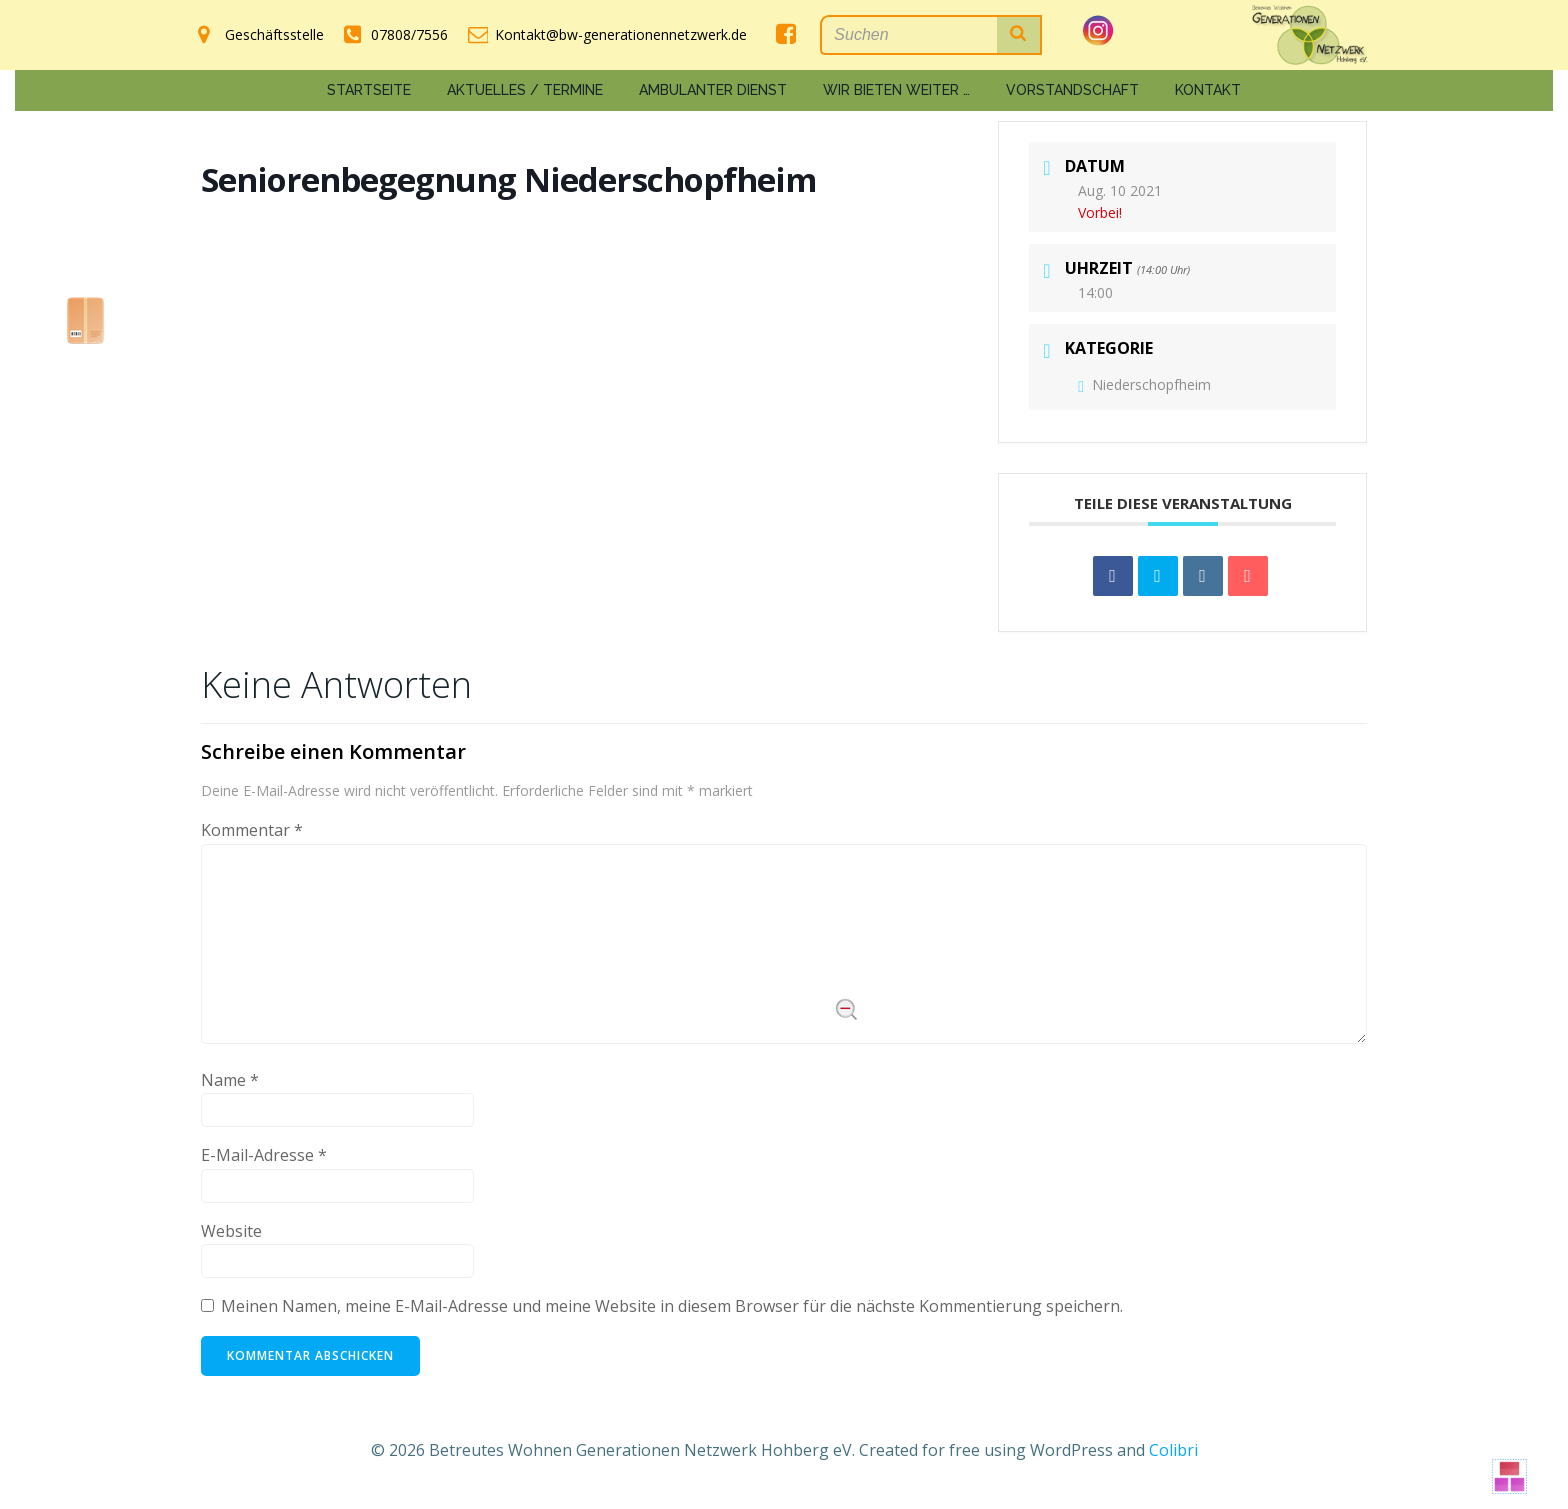 This screenshot has width=1568, height=1509. I want to click on open a package or archive file, so click(85, 320).